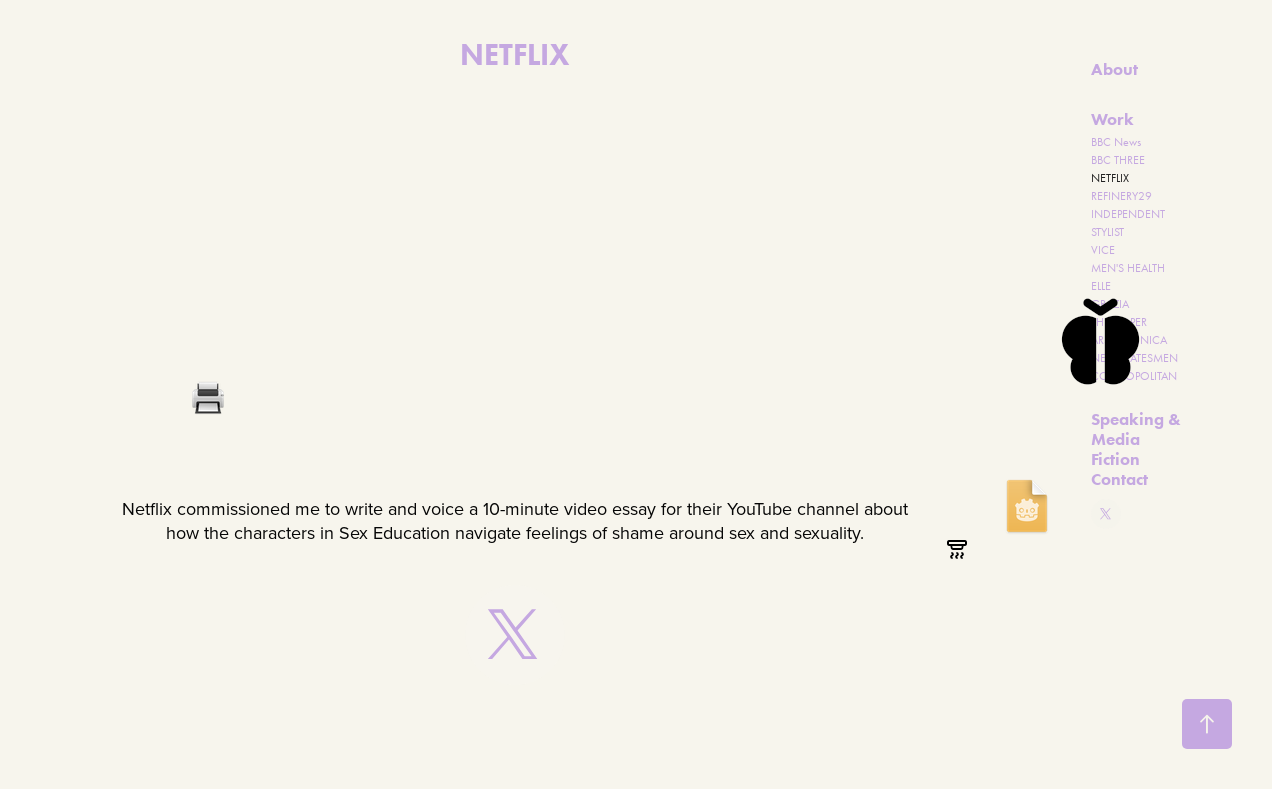 The image size is (1272, 789). I want to click on access printer settings and preferences, so click(208, 398).